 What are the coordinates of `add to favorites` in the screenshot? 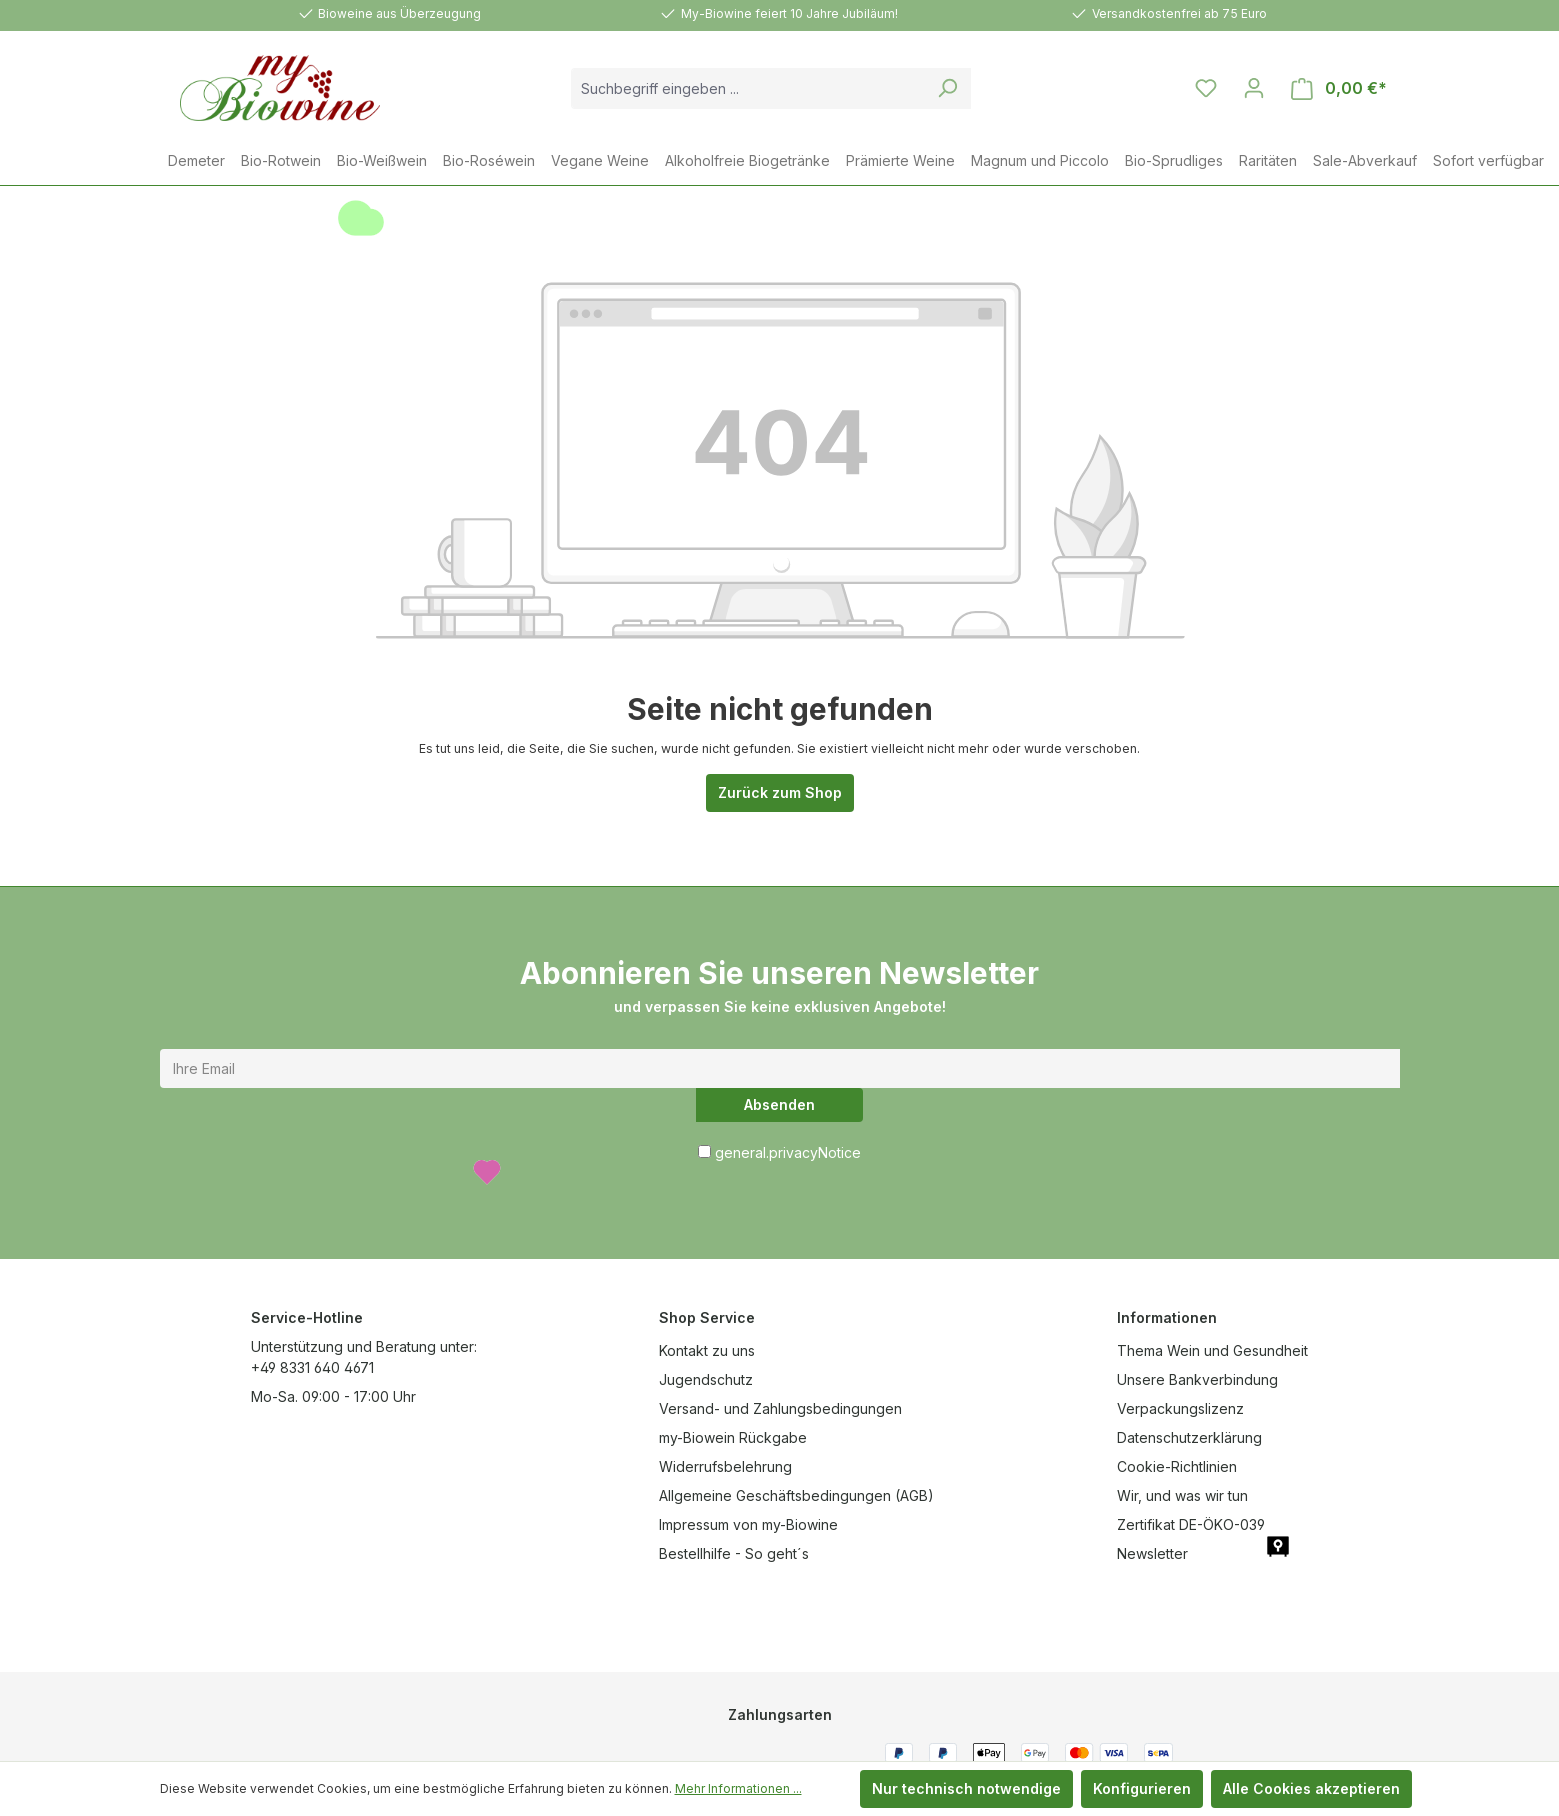 It's located at (487, 1172).